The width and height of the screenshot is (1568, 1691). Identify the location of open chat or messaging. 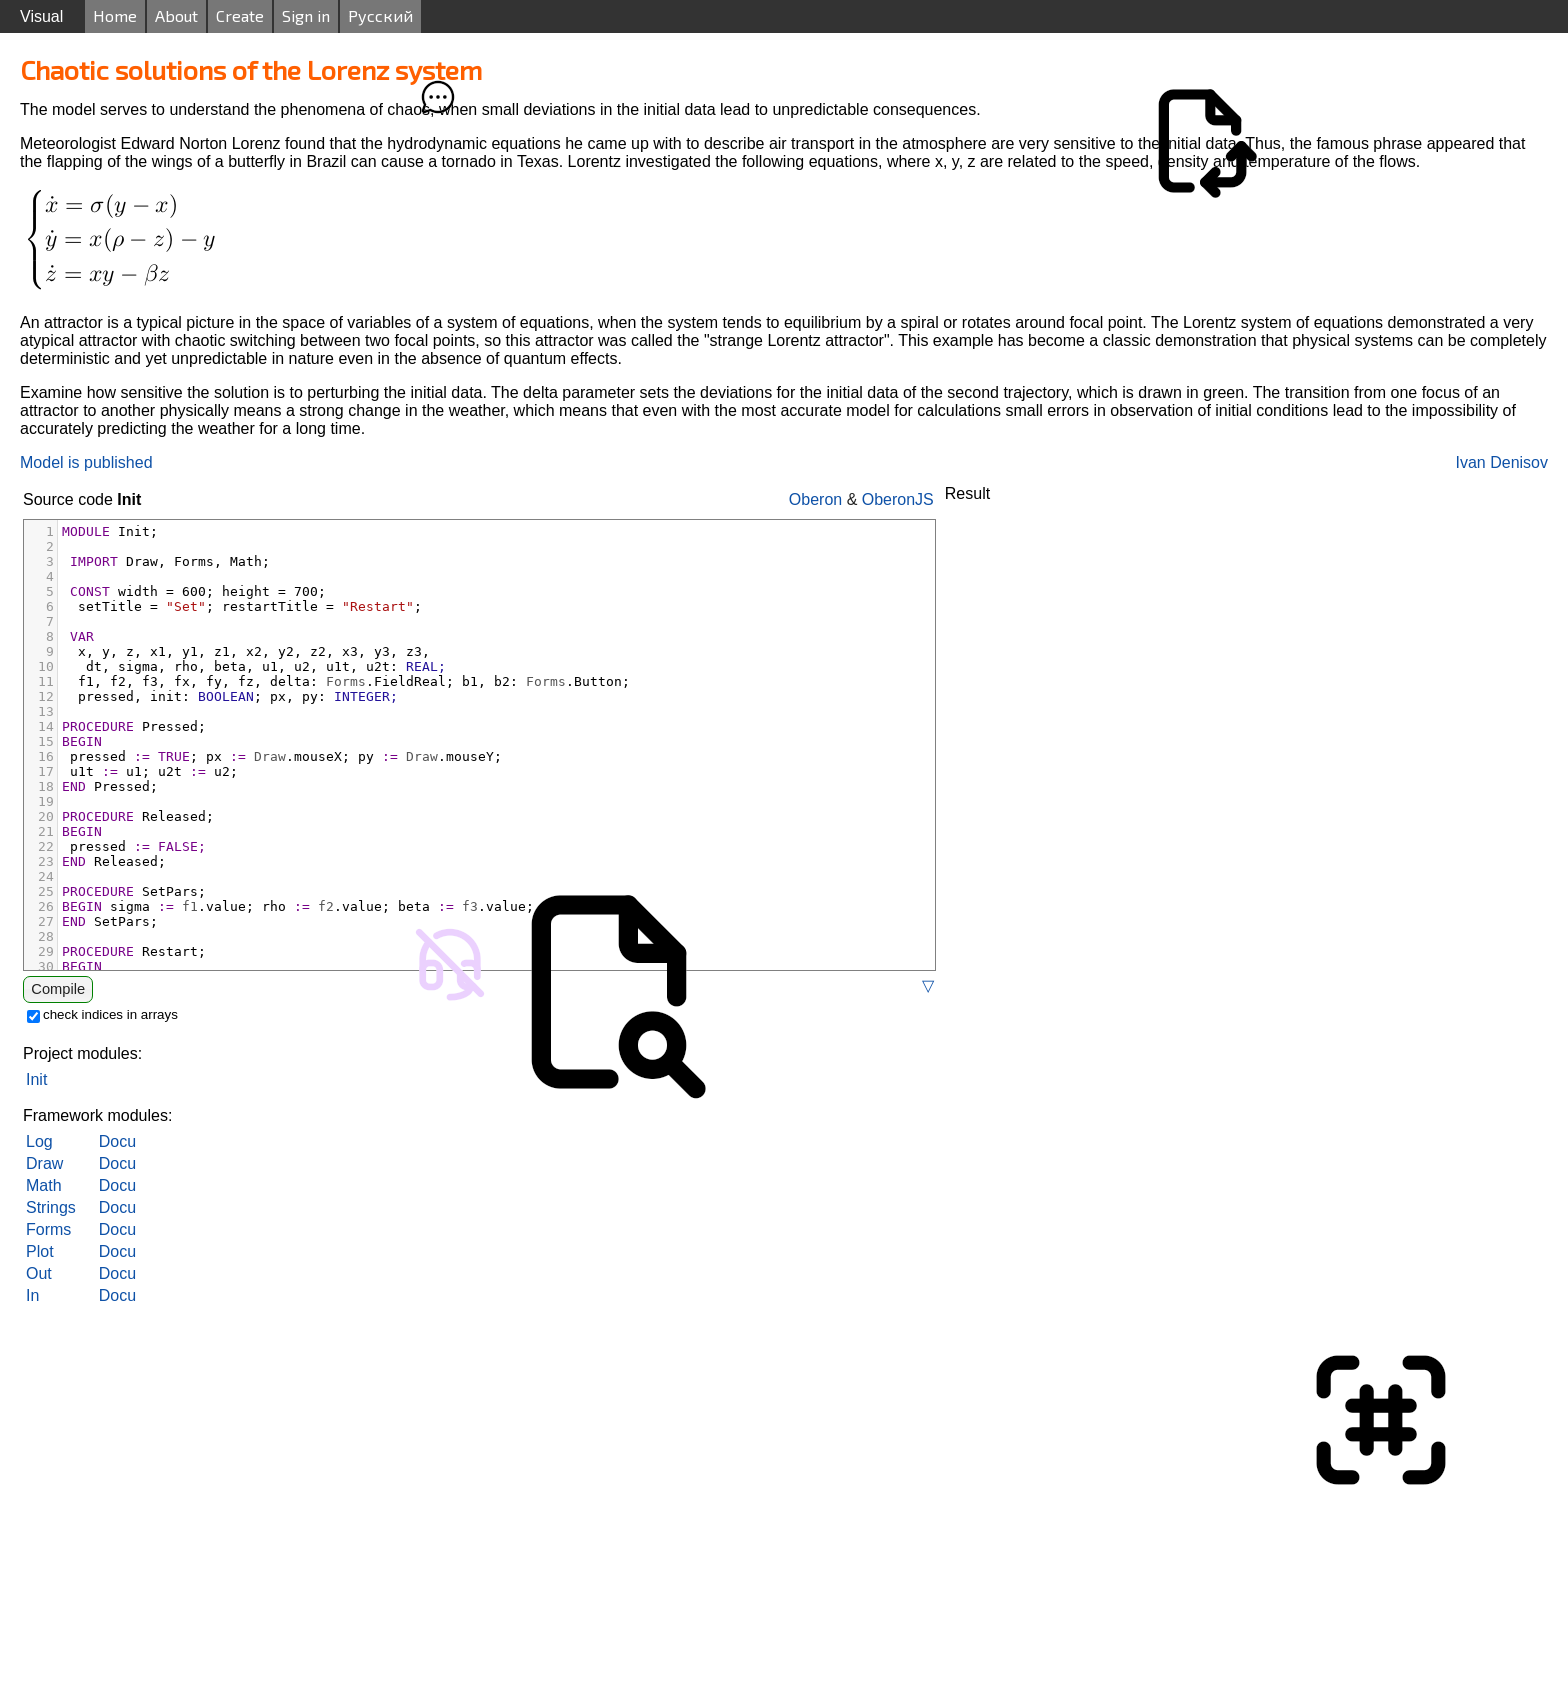
(438, 97).